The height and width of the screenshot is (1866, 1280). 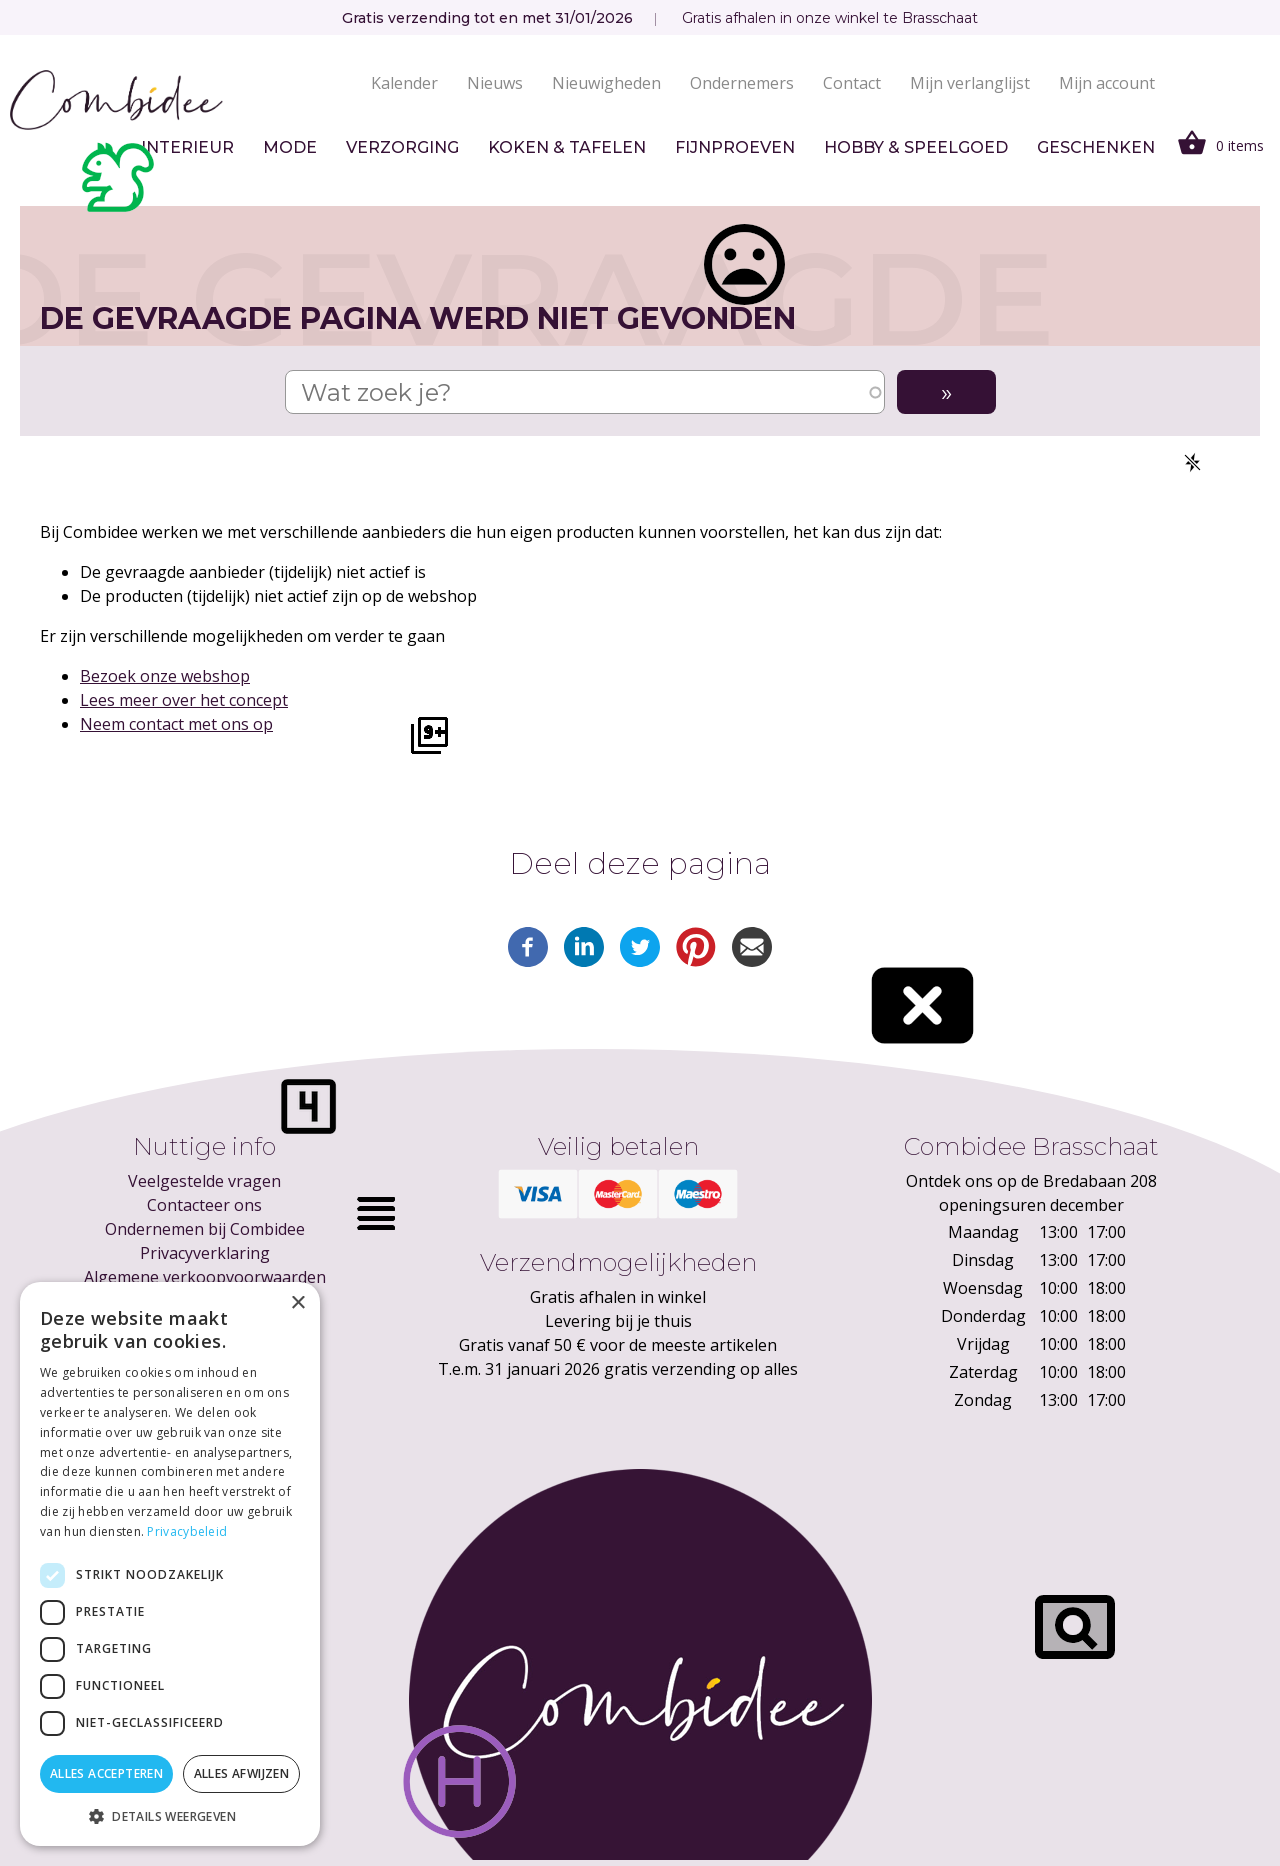 I want to click on select image filter option 4, so click(x=308, y=1106).